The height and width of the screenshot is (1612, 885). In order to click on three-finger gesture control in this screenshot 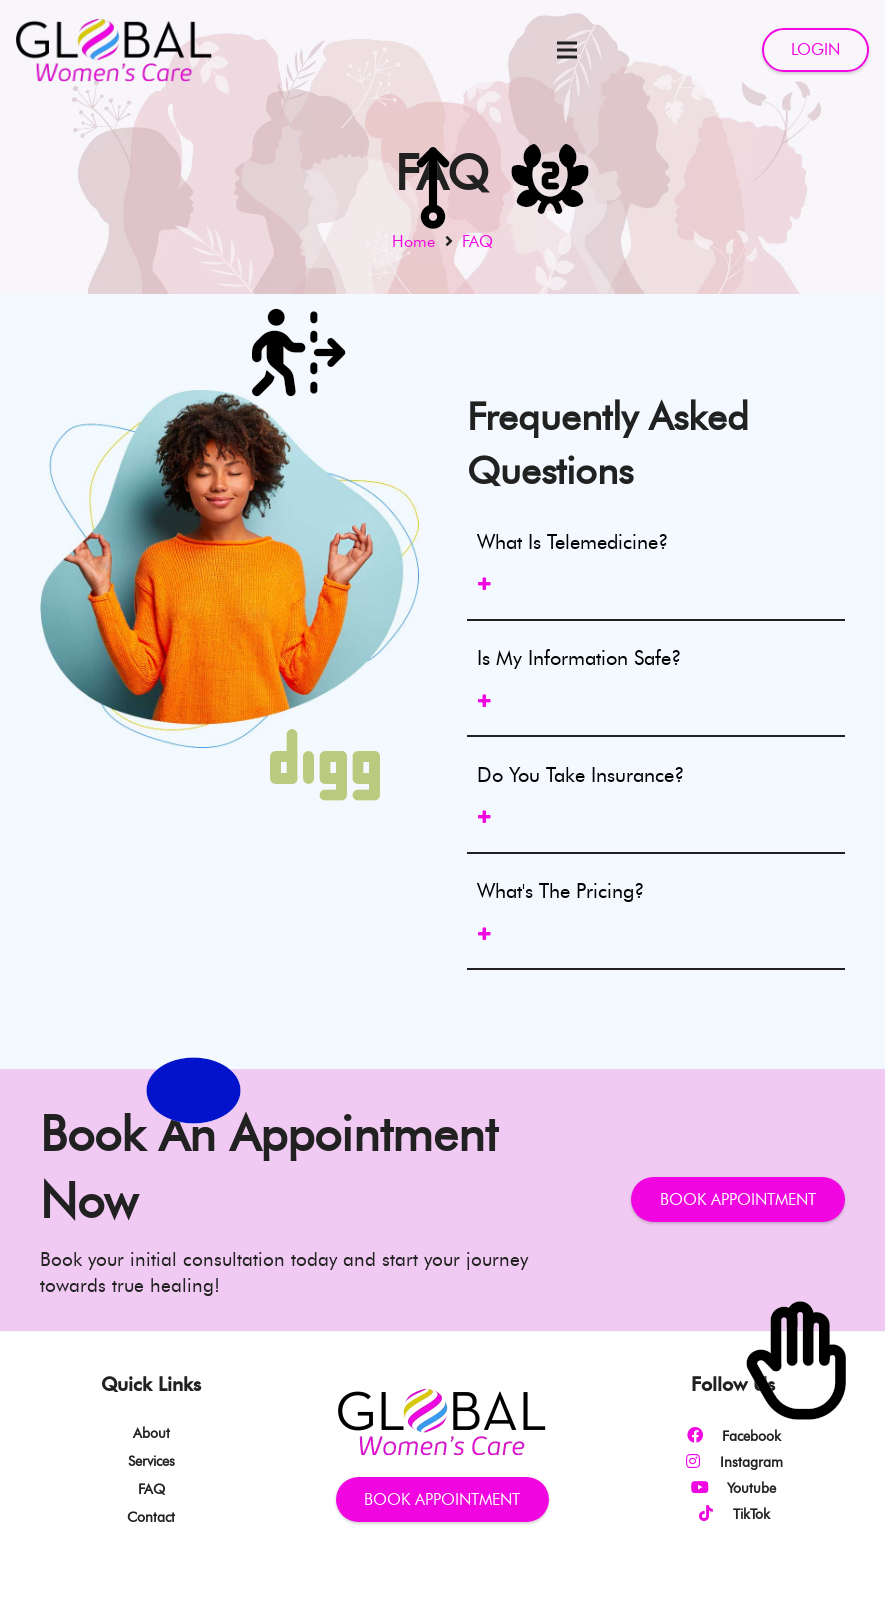, I will do `click(797, 1360)`.